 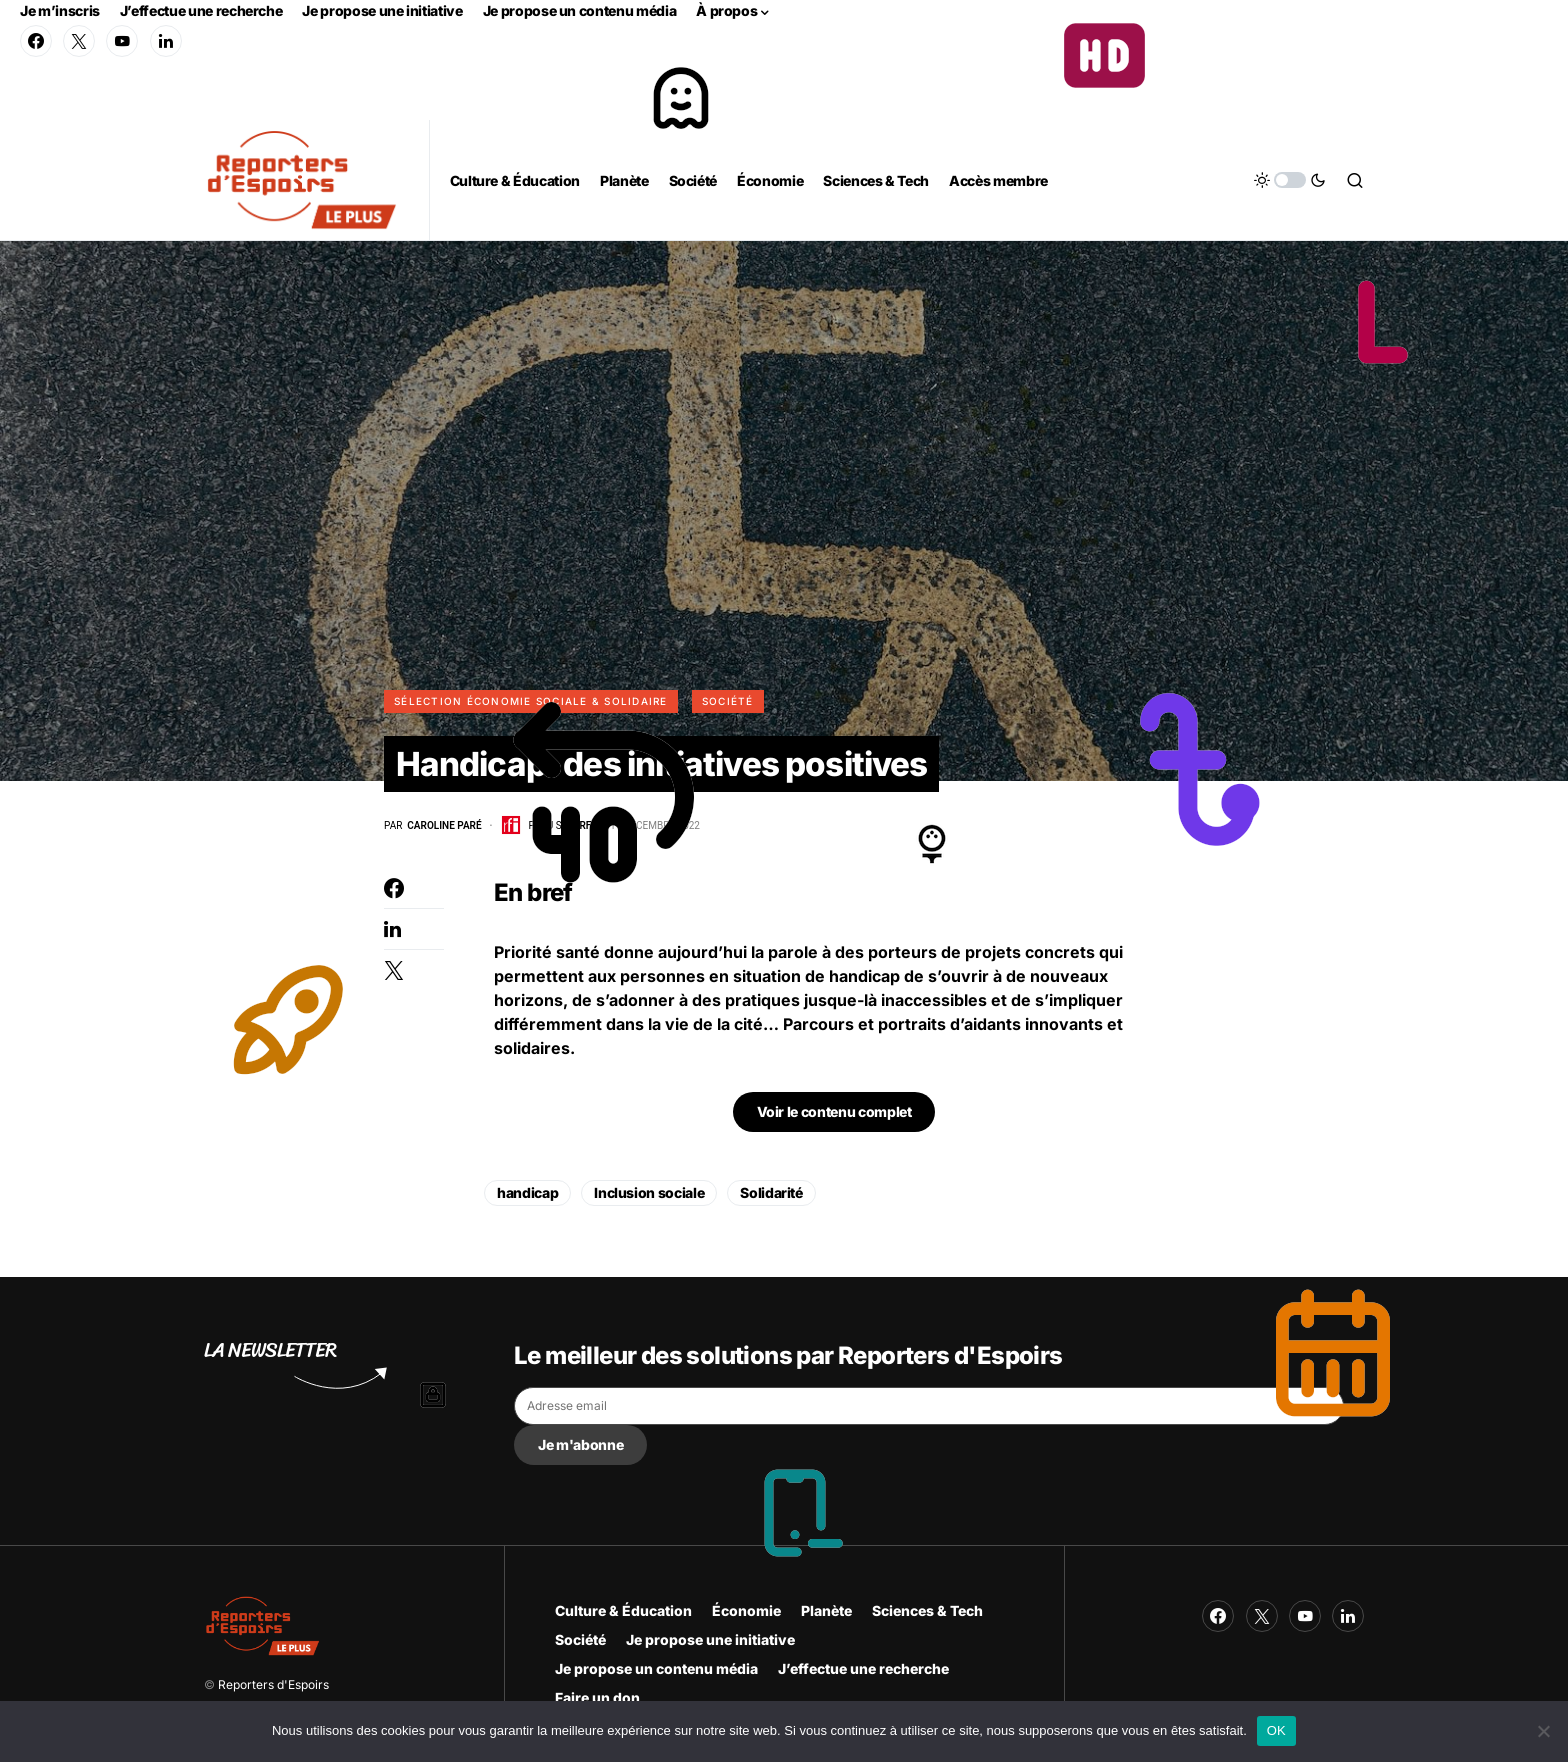 What do you see at coordinates (1197, 769) in the screenshot?
I see `indicates bangladeshi taka currency` at bounding box center [1197, 769].